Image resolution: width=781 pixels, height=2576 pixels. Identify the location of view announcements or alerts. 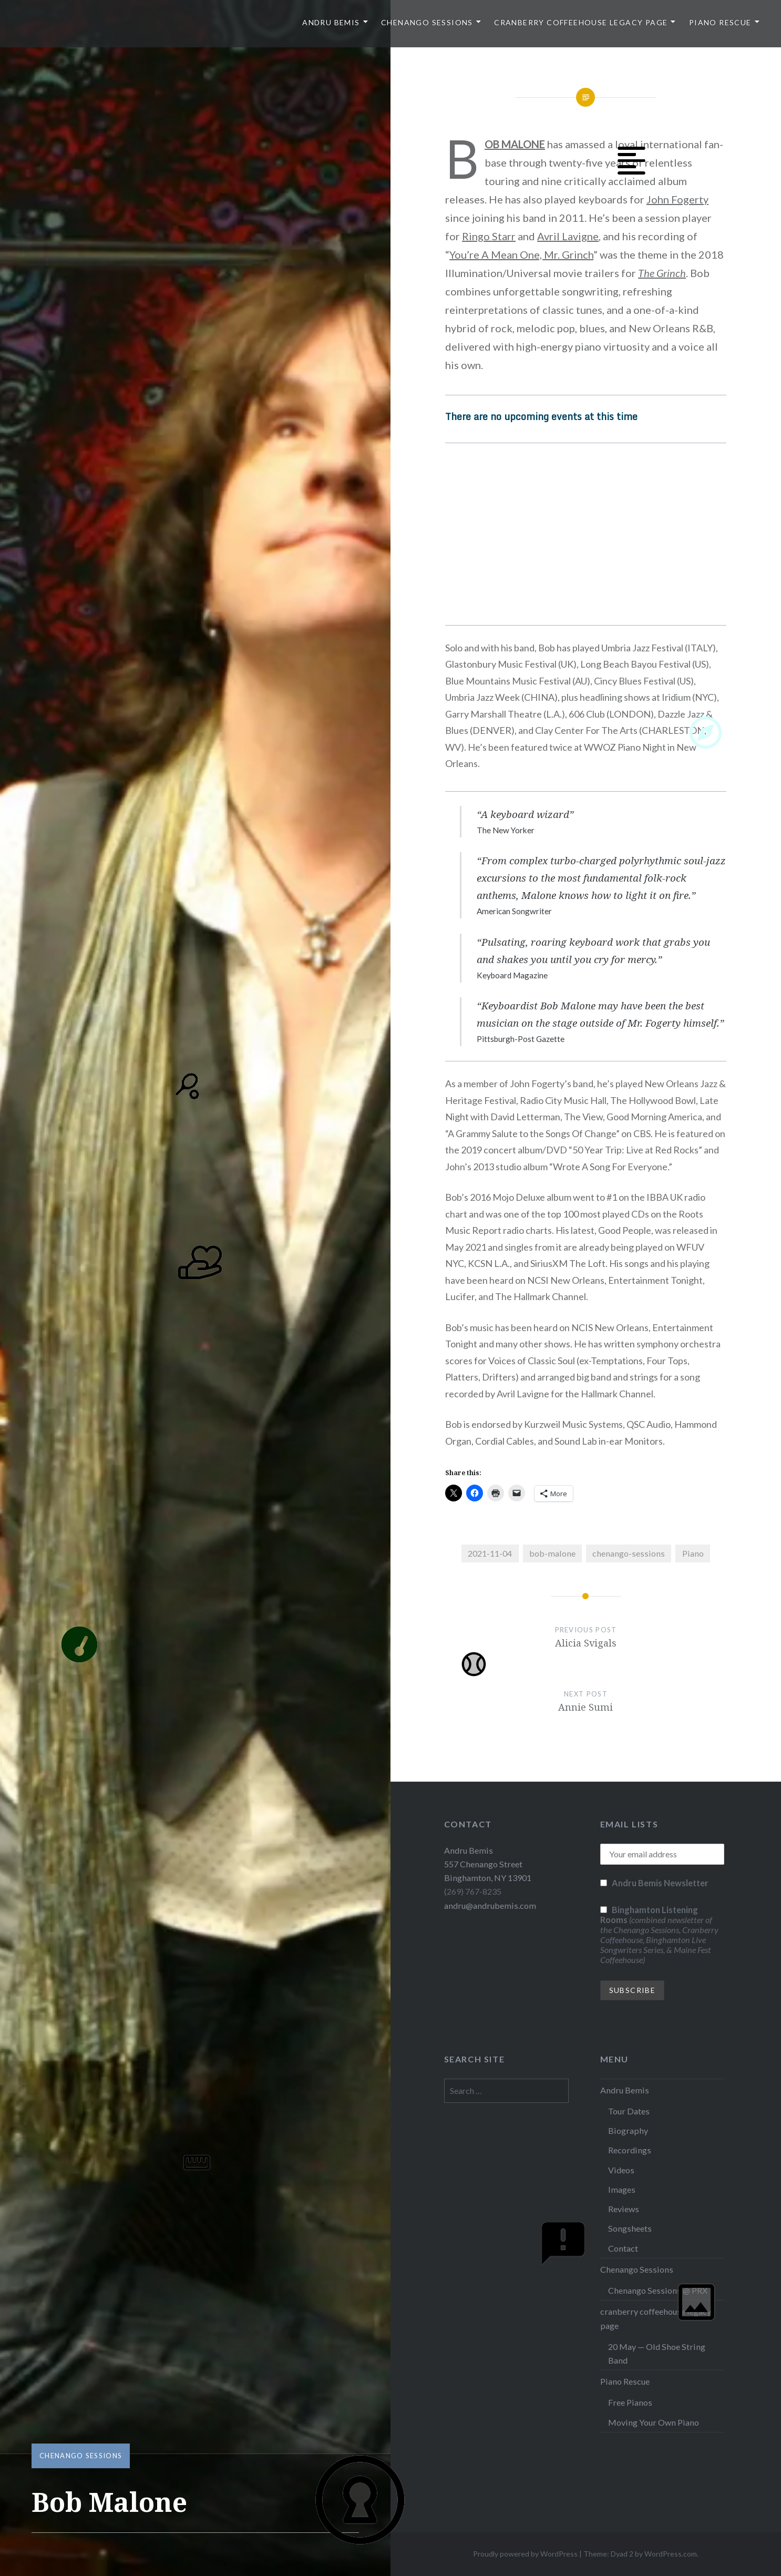
(563, 2243).